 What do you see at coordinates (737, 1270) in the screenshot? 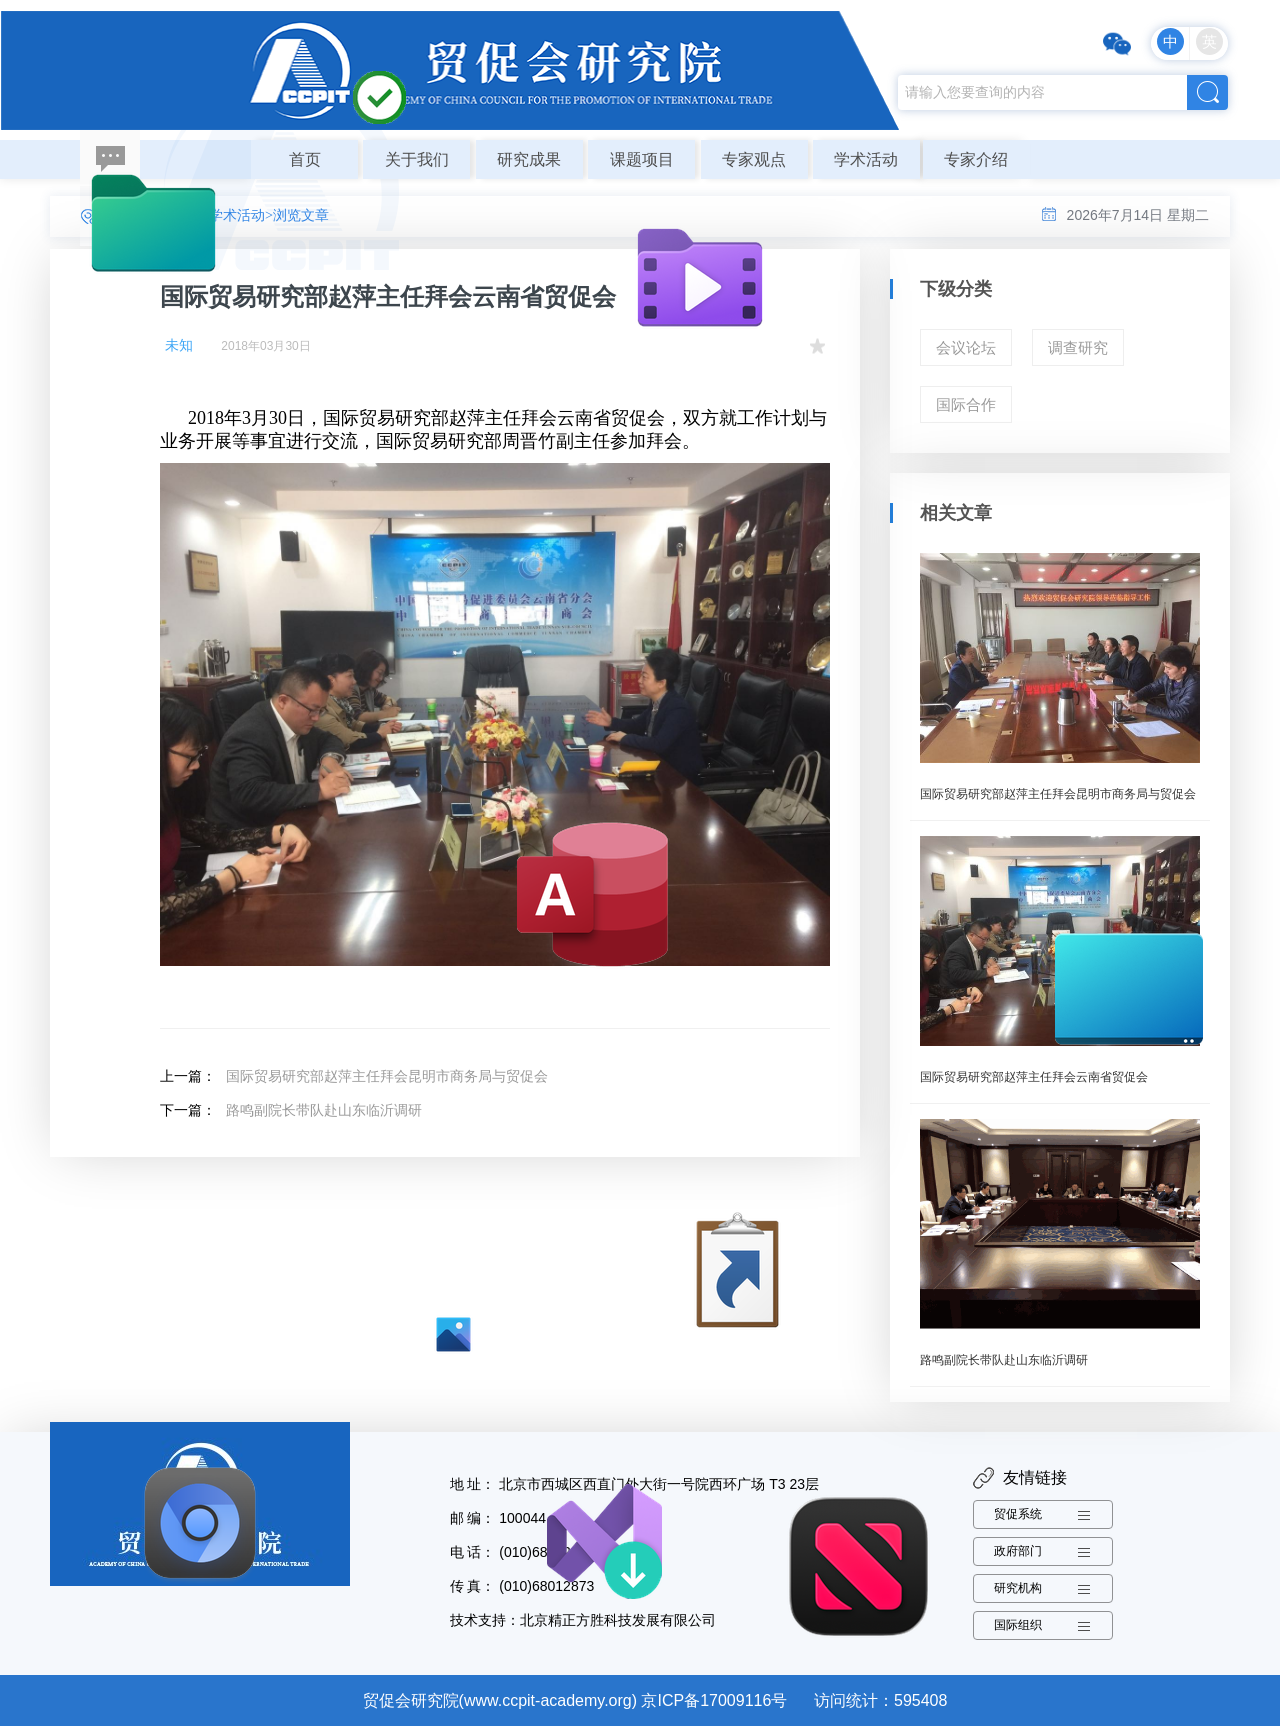
I see `clipboard containing a shortcut or alias` at bounding box center [737, 1270].